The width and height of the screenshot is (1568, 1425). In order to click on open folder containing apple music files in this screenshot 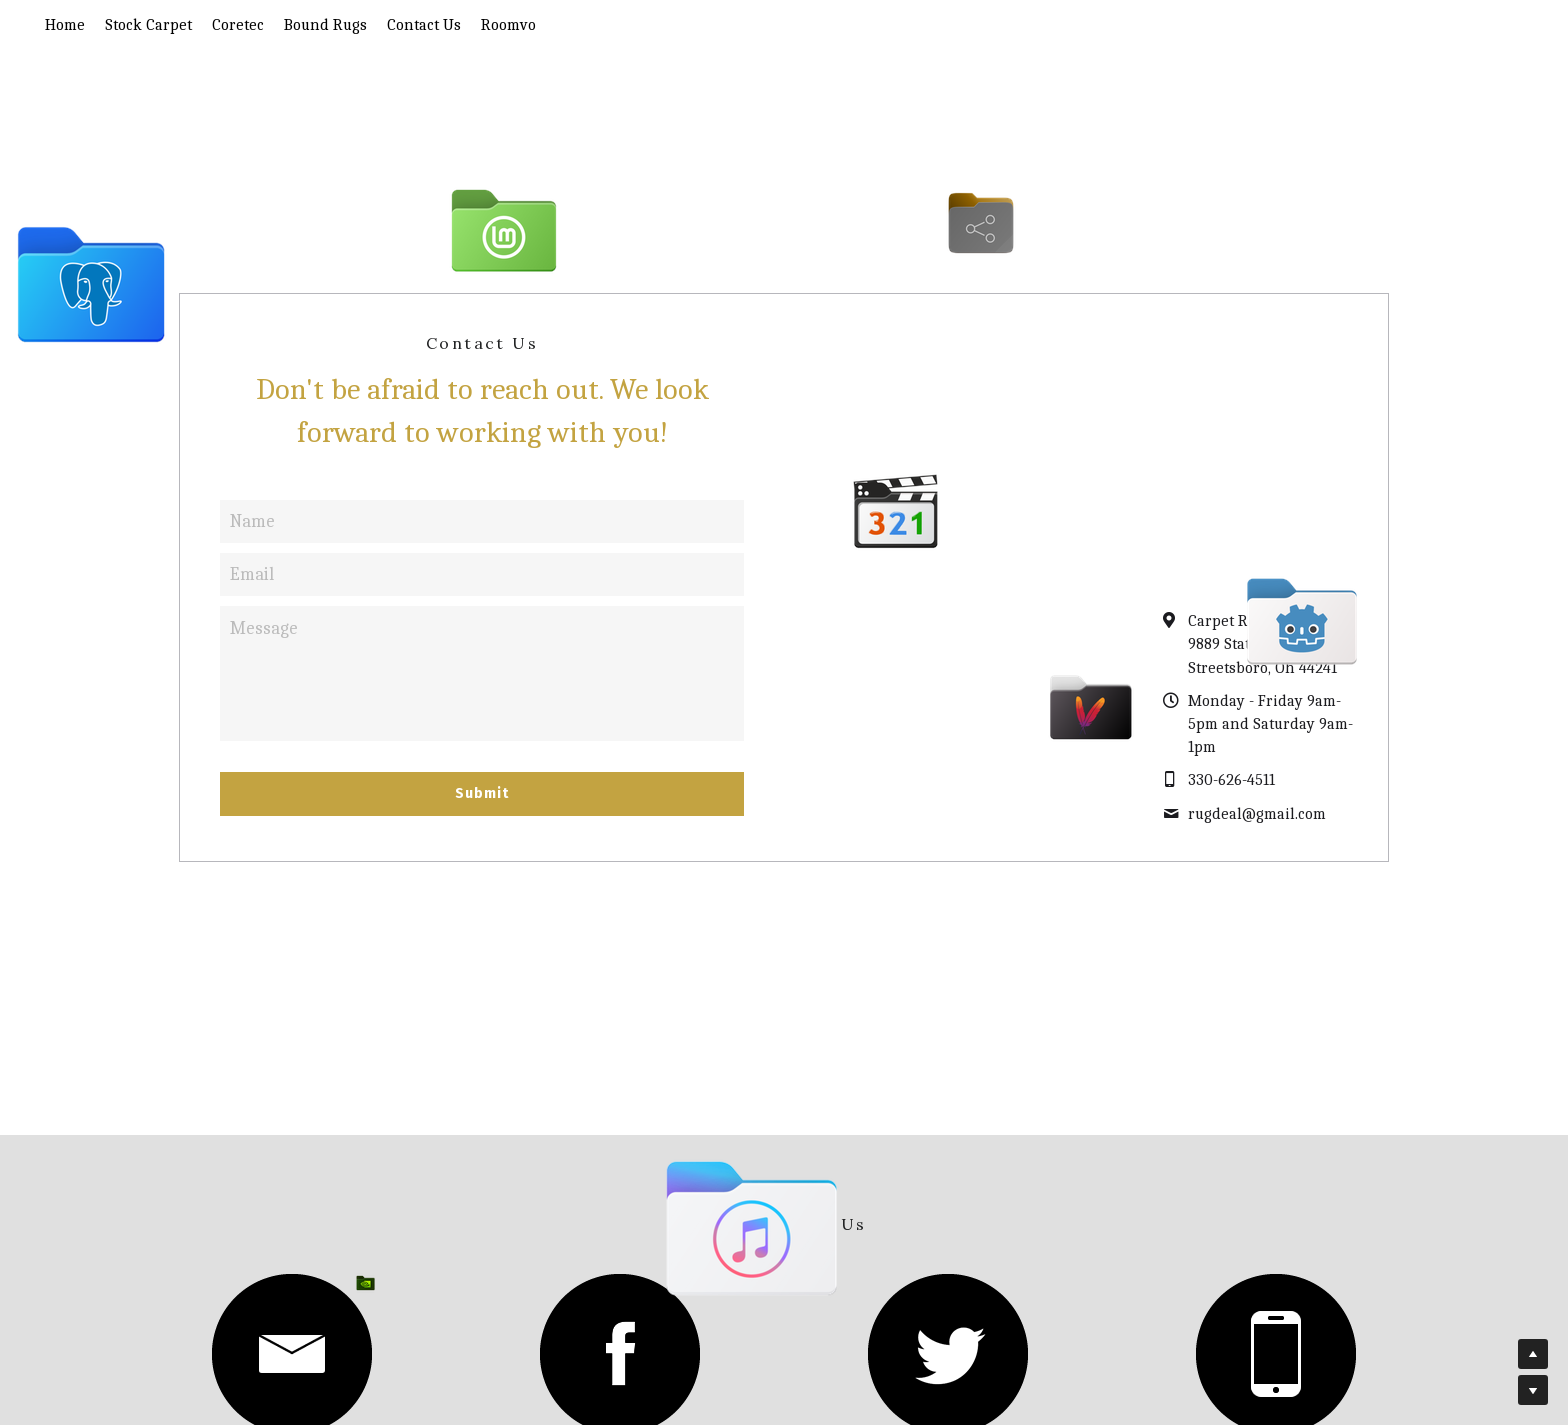, I will do `click(751, 1233)`.